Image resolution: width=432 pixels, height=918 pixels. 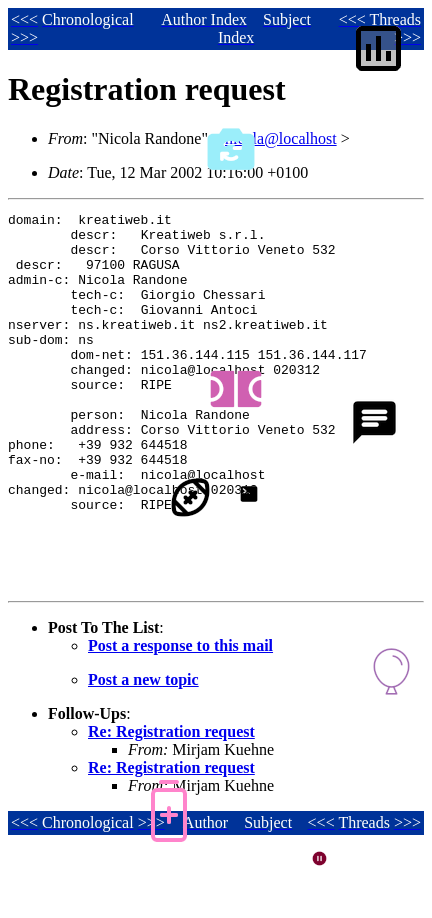 What do you see at coordinates (374, 422) in the screenshot?
I see `open chat or messaging` at bounding box center [374, 422].